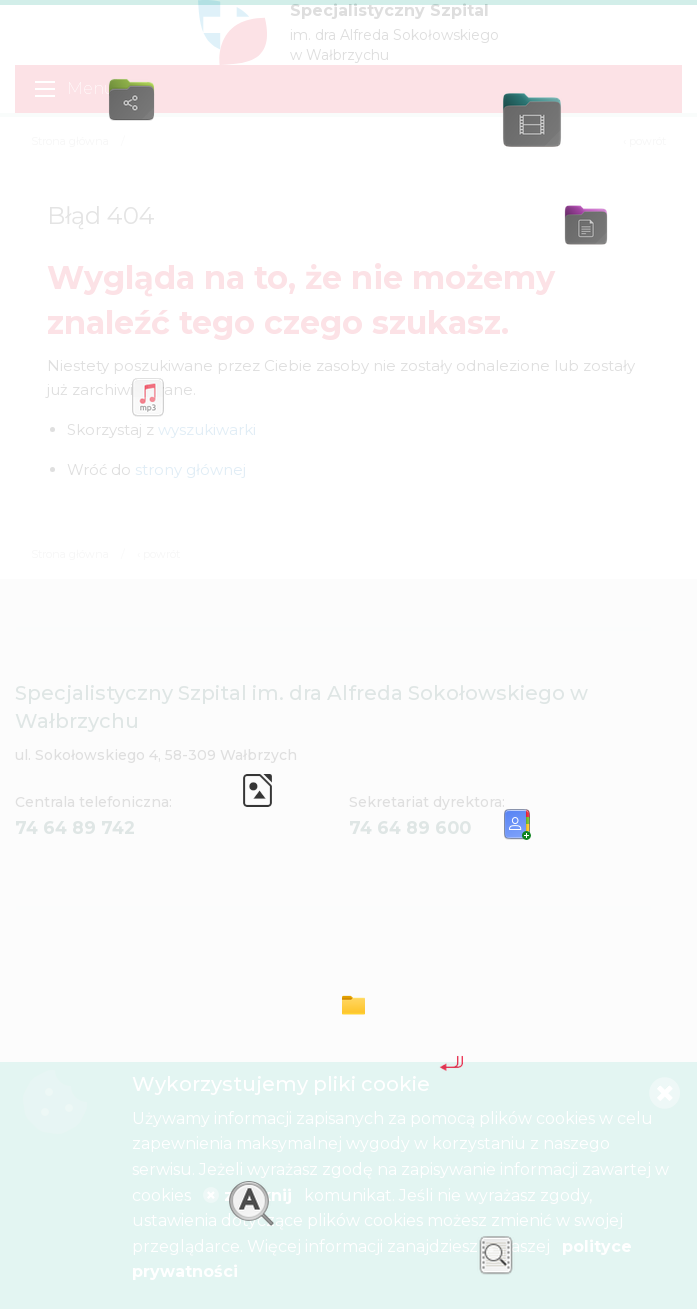 This screenshot has width=697, height=1309. Describe the element at coordinates (131, 99) in the screenshot. I see `open your public shared folder` at that location.